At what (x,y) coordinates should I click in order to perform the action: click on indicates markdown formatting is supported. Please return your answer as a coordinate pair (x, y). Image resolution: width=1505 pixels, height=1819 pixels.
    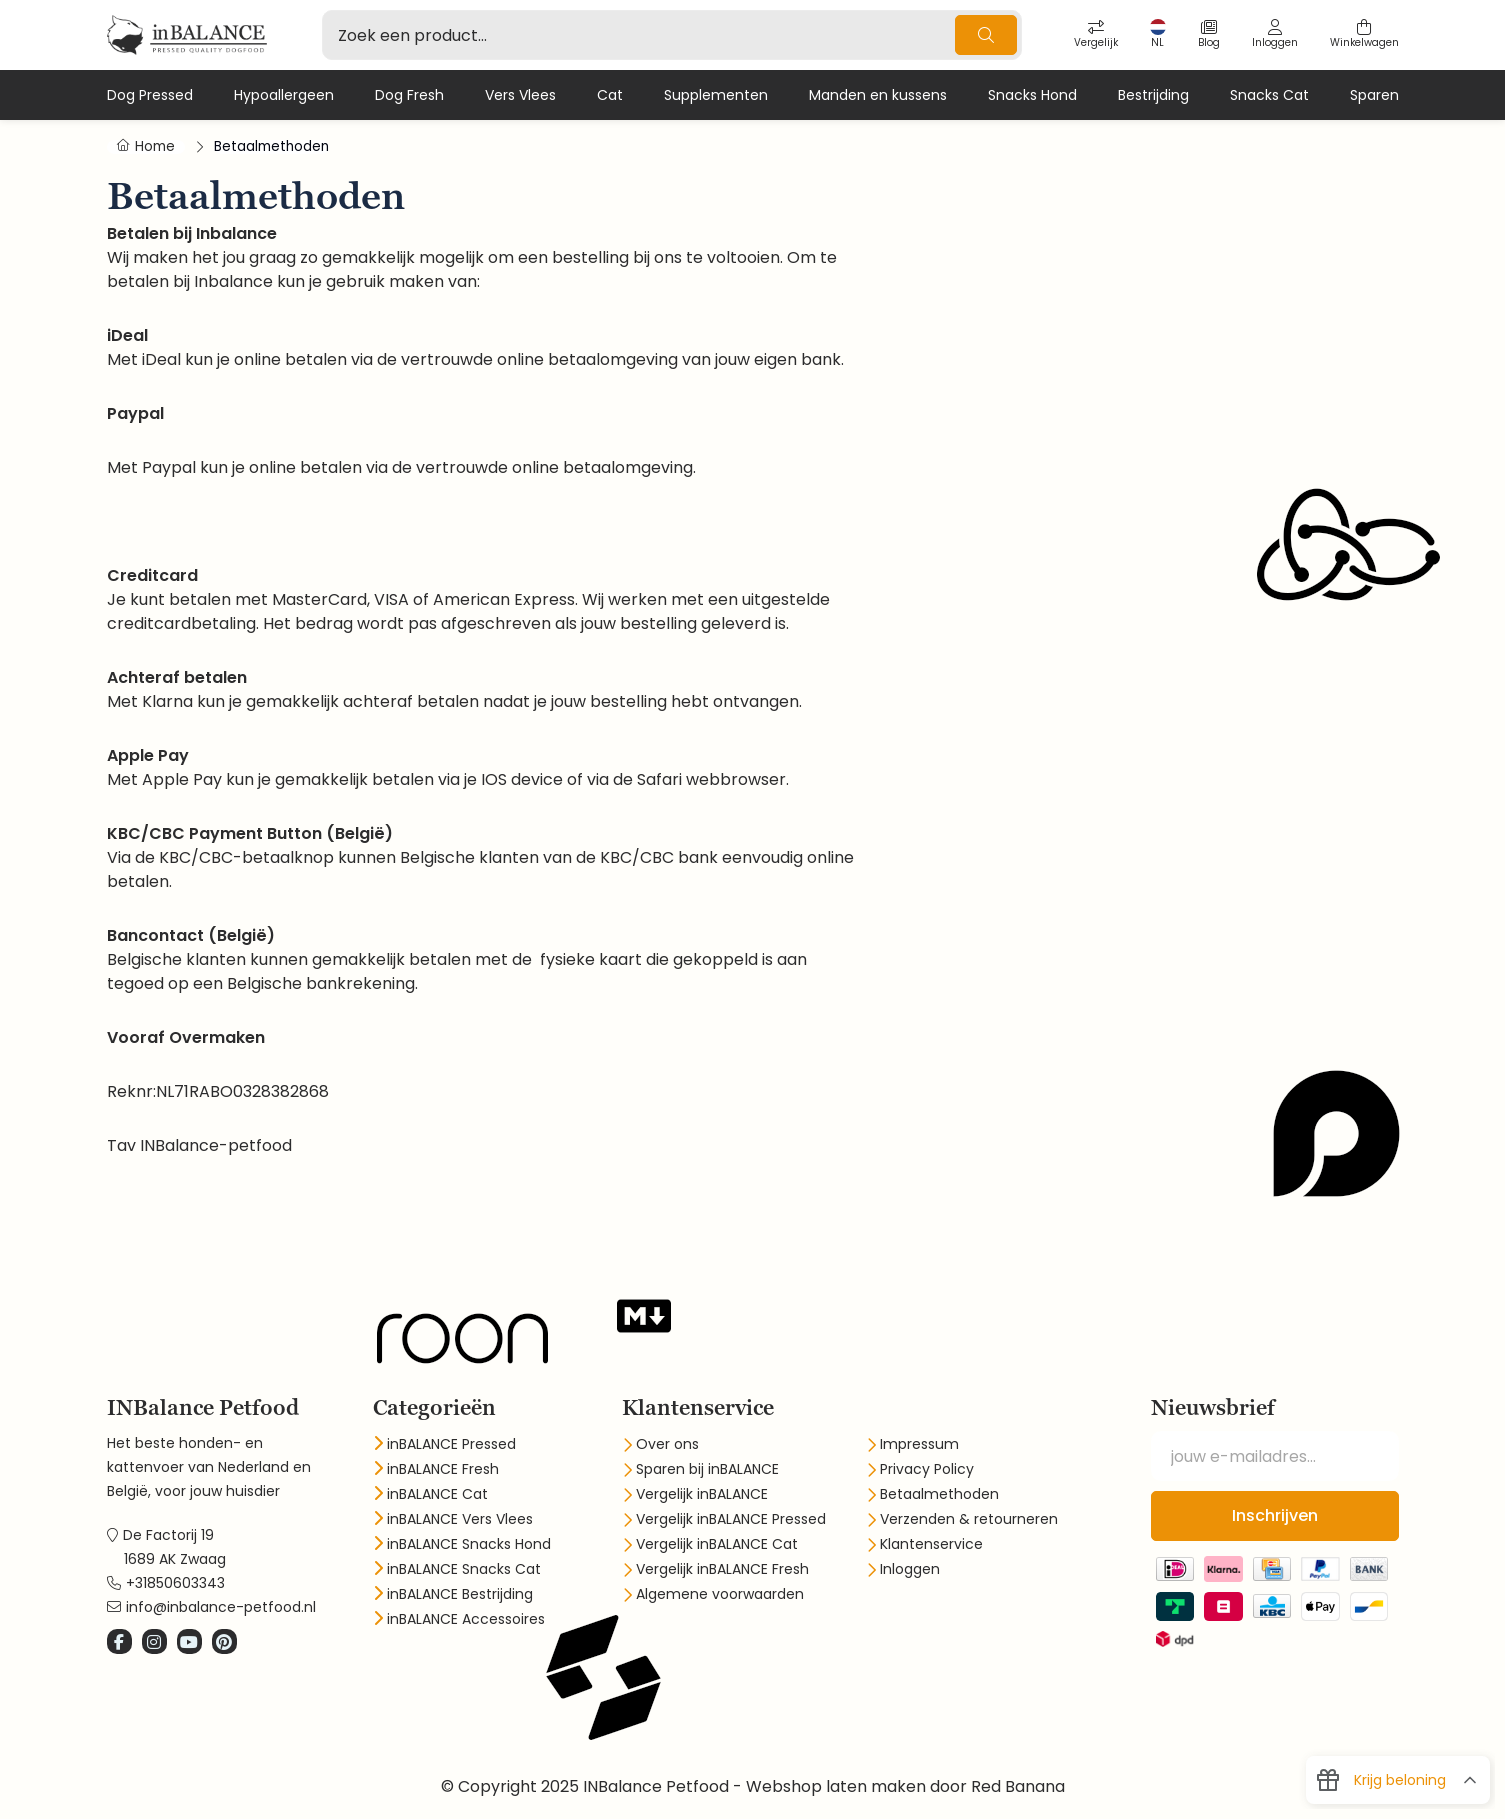
    Looking at the image, I should click on (644, 1316).